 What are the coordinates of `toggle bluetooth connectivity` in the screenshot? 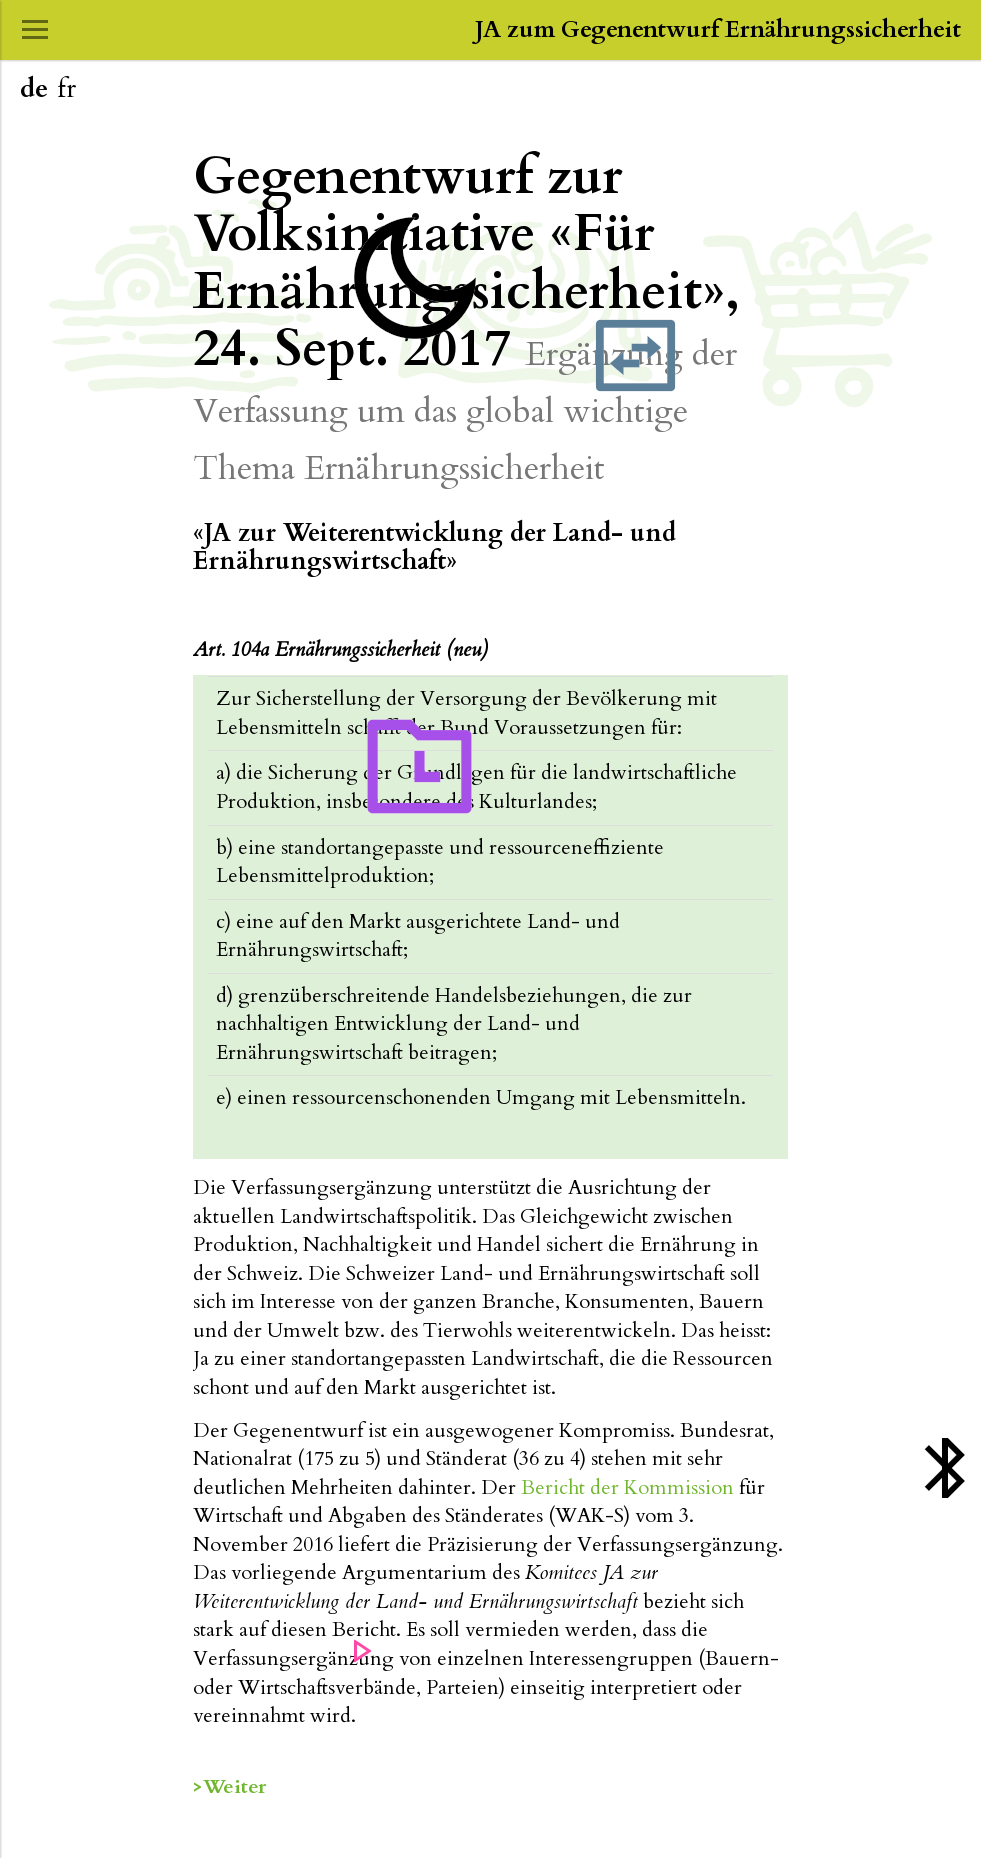 It's located at (945, 1468).